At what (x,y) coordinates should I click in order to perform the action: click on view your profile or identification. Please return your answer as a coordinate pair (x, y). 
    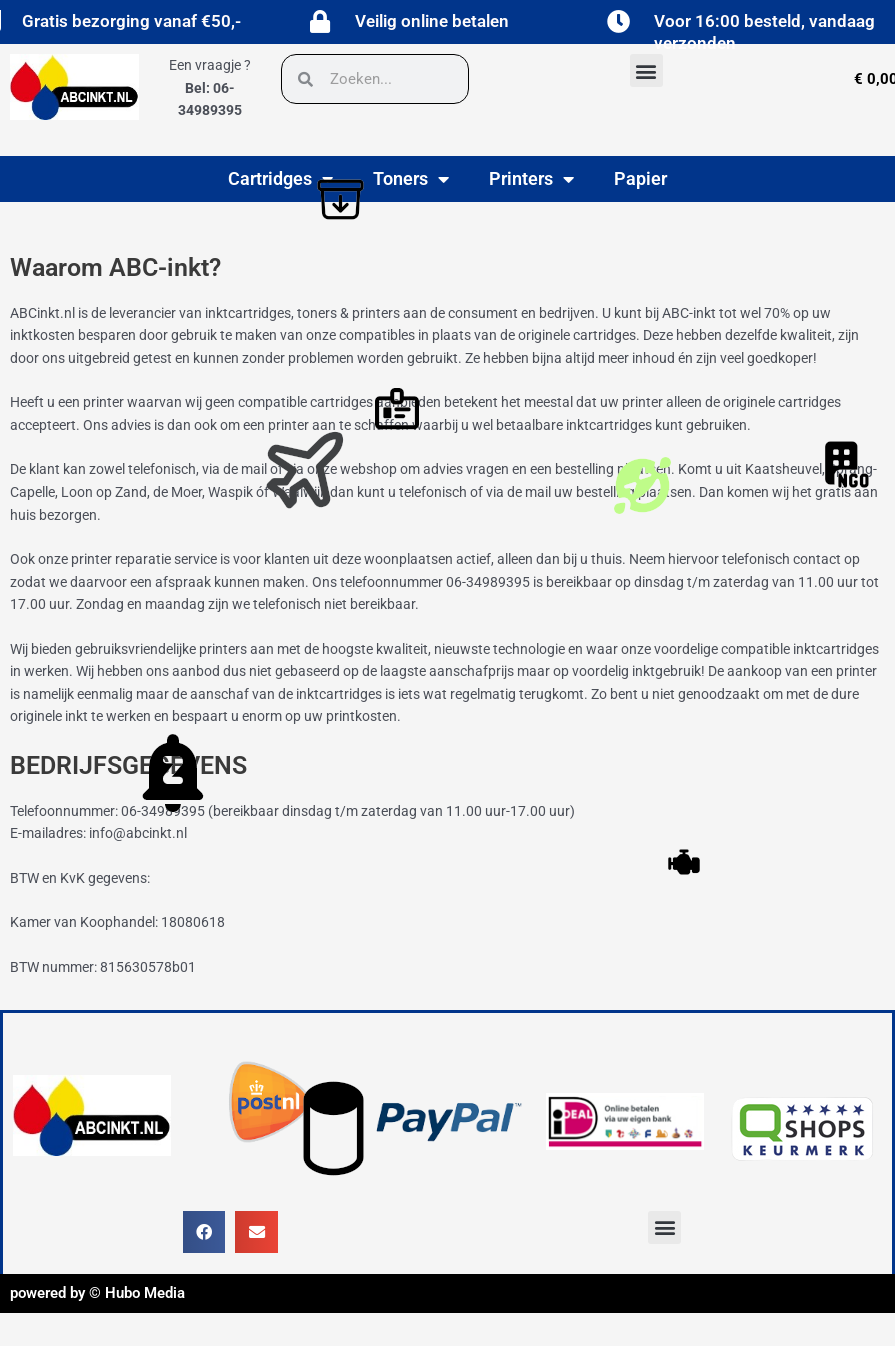
    Looking at the image, I should click on (397, 410).